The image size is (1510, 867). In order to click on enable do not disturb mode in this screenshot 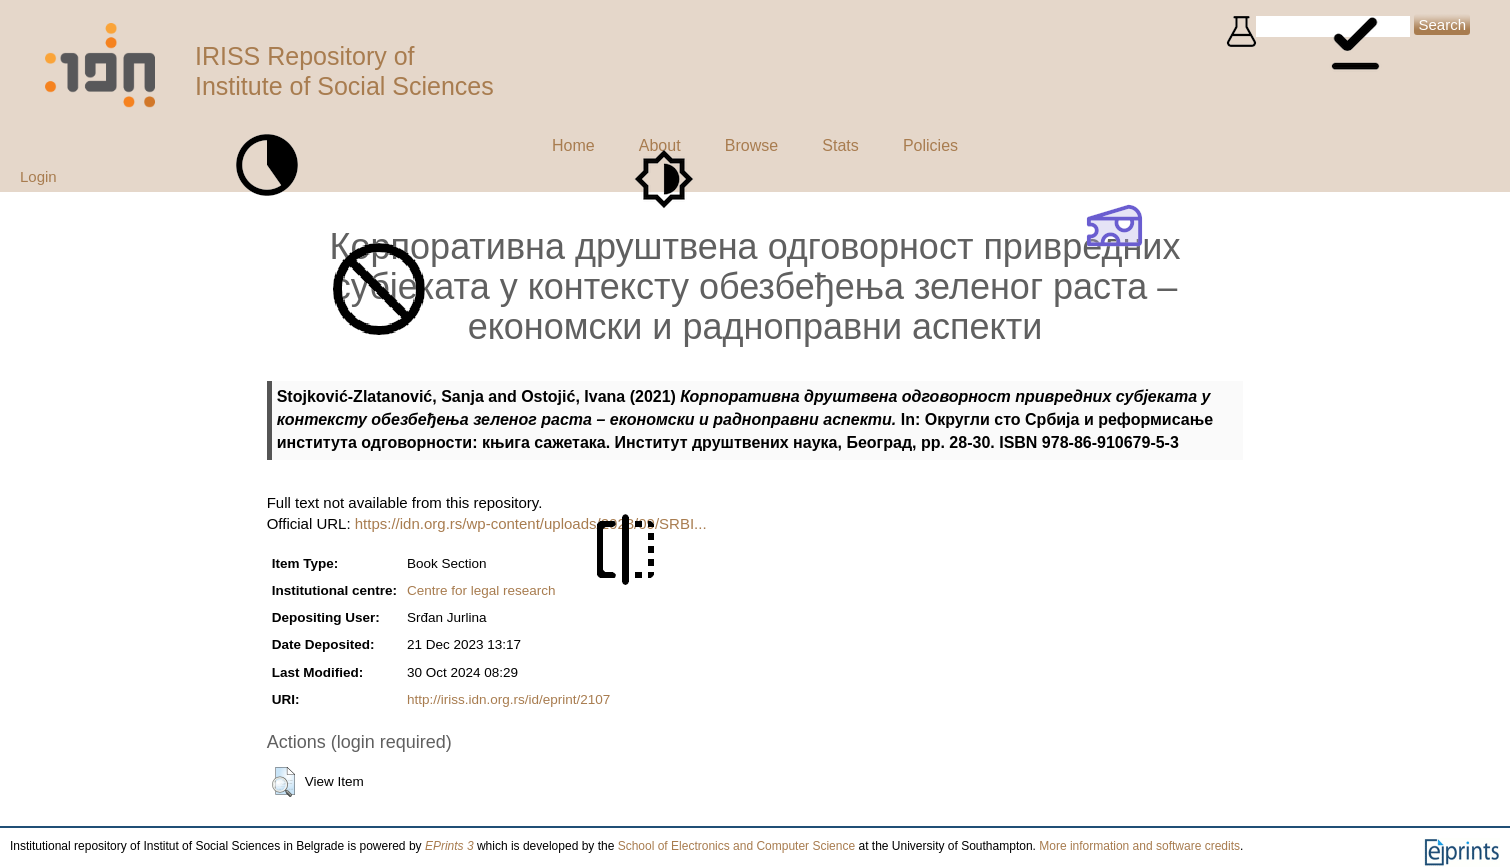, I will do `click(379, 289)`.